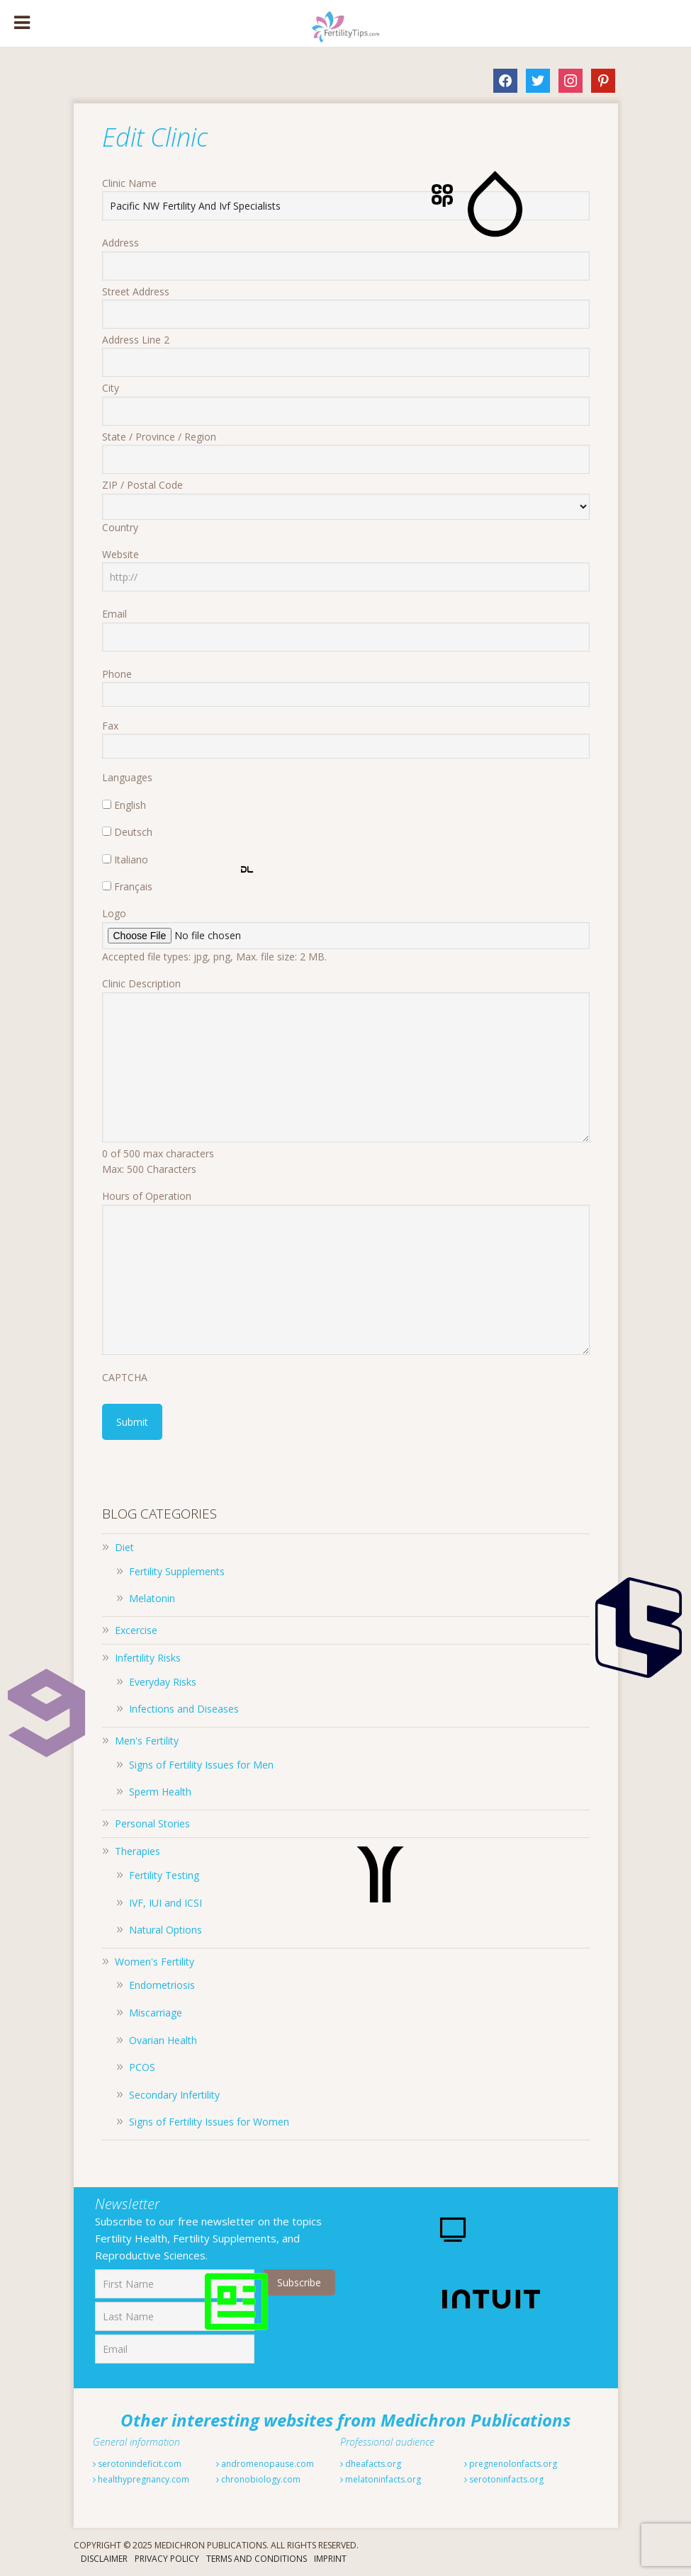 Image resolution: width=691 pixels, height=2576 pixels. Describe the element at coordinates (380, 1874) in the screenshot. I see `Guangzhou Metro app or service` at that location.